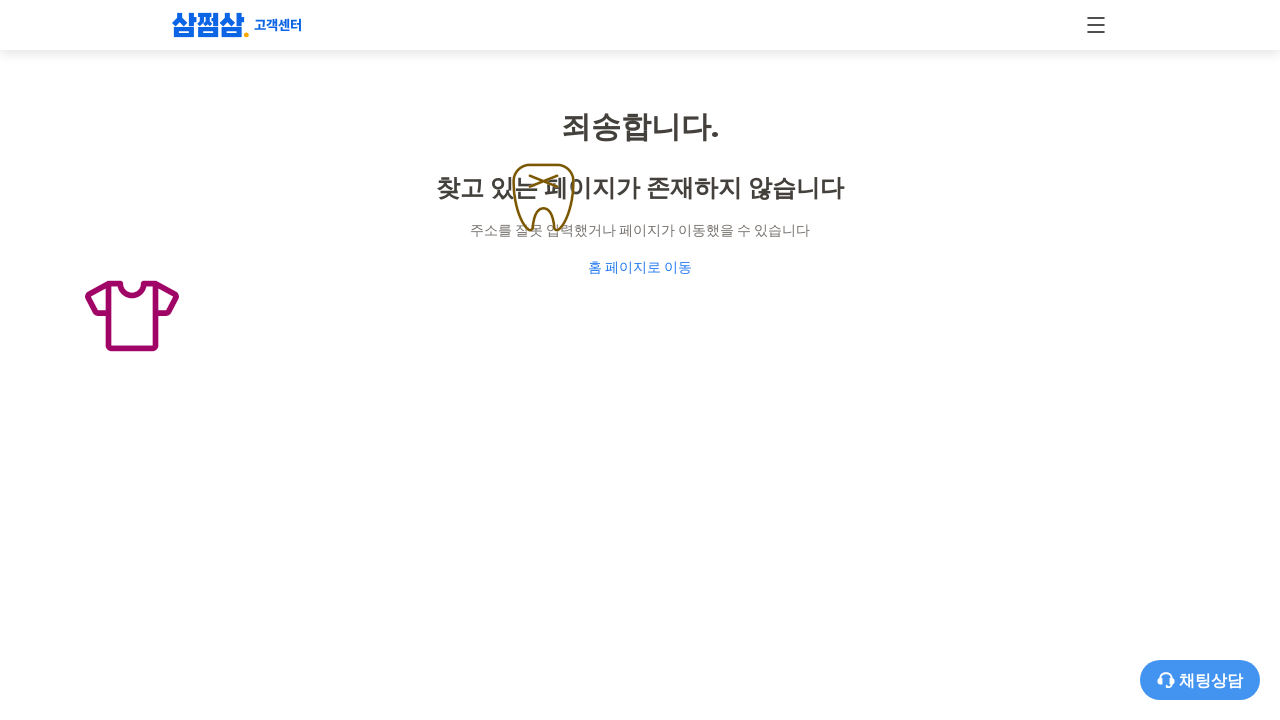 Image resolution: width=1280 pixels, height=720 pixels. Describe the element at coordinates (132, 316) in the screenshot. I see `browse clothing or apparel items` at that location.